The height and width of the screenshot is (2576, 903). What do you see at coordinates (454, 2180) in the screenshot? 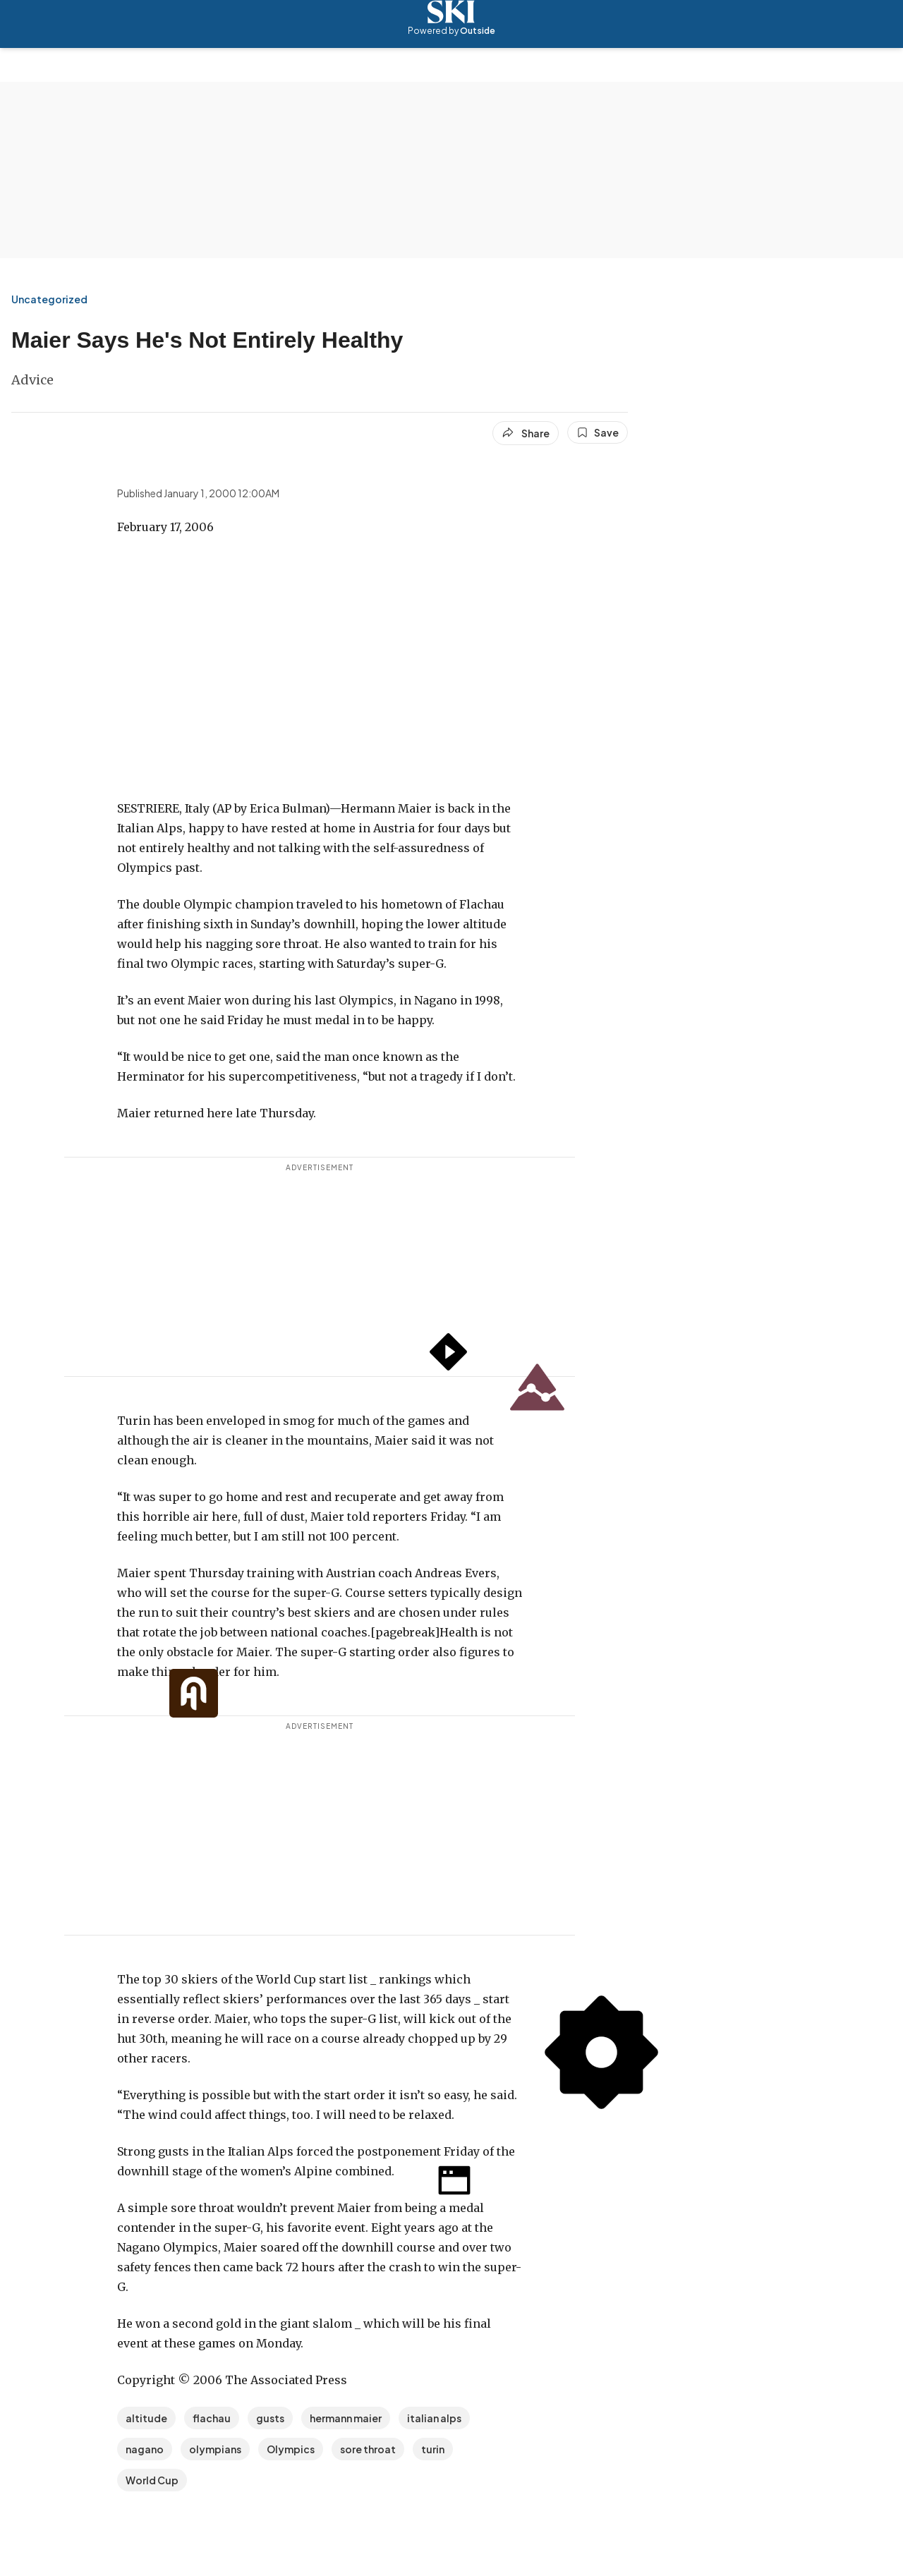
I see `open a new window` at bounding box center [454, 2180].